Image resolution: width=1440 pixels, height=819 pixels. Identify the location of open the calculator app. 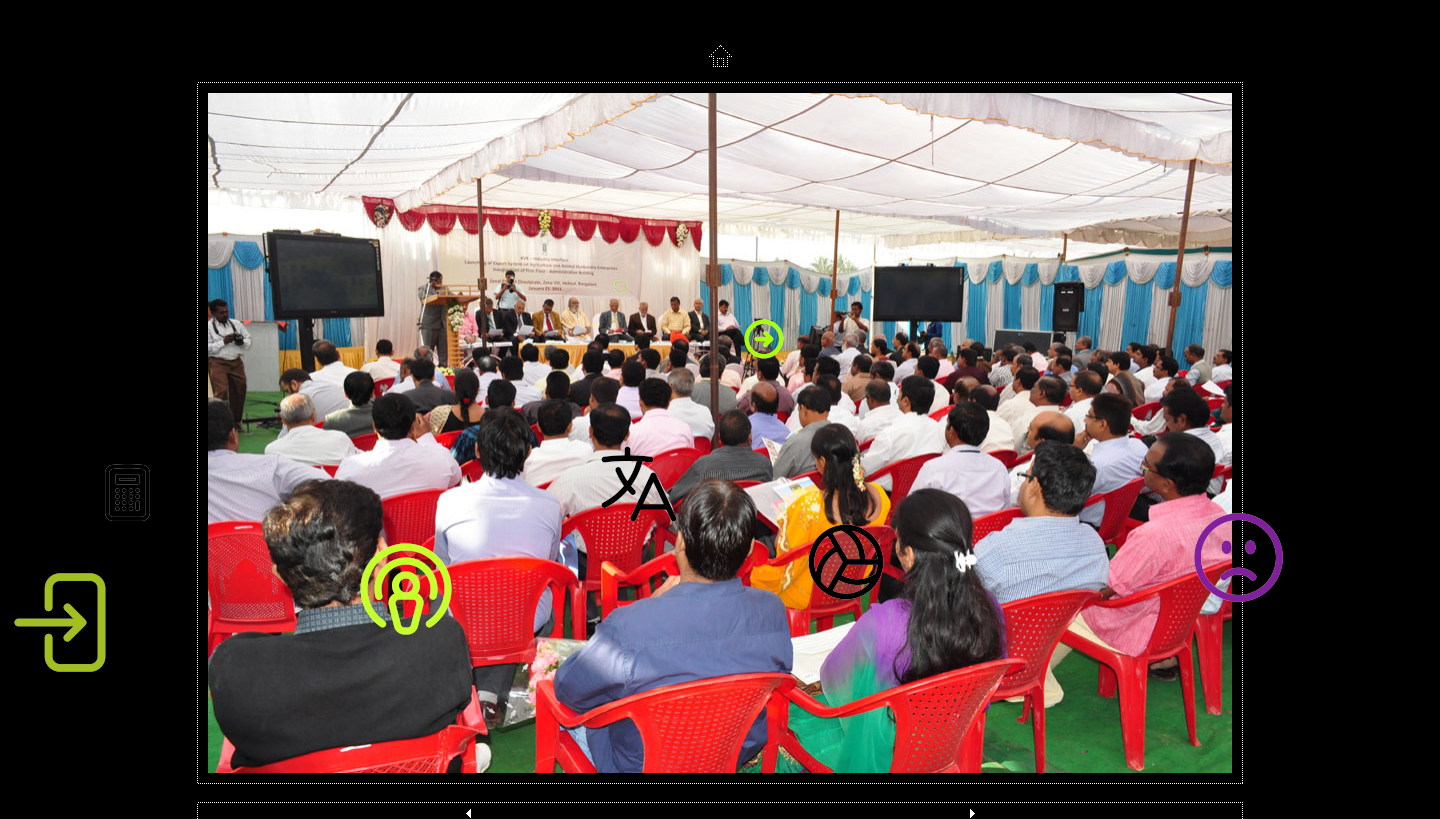
(127, 492).